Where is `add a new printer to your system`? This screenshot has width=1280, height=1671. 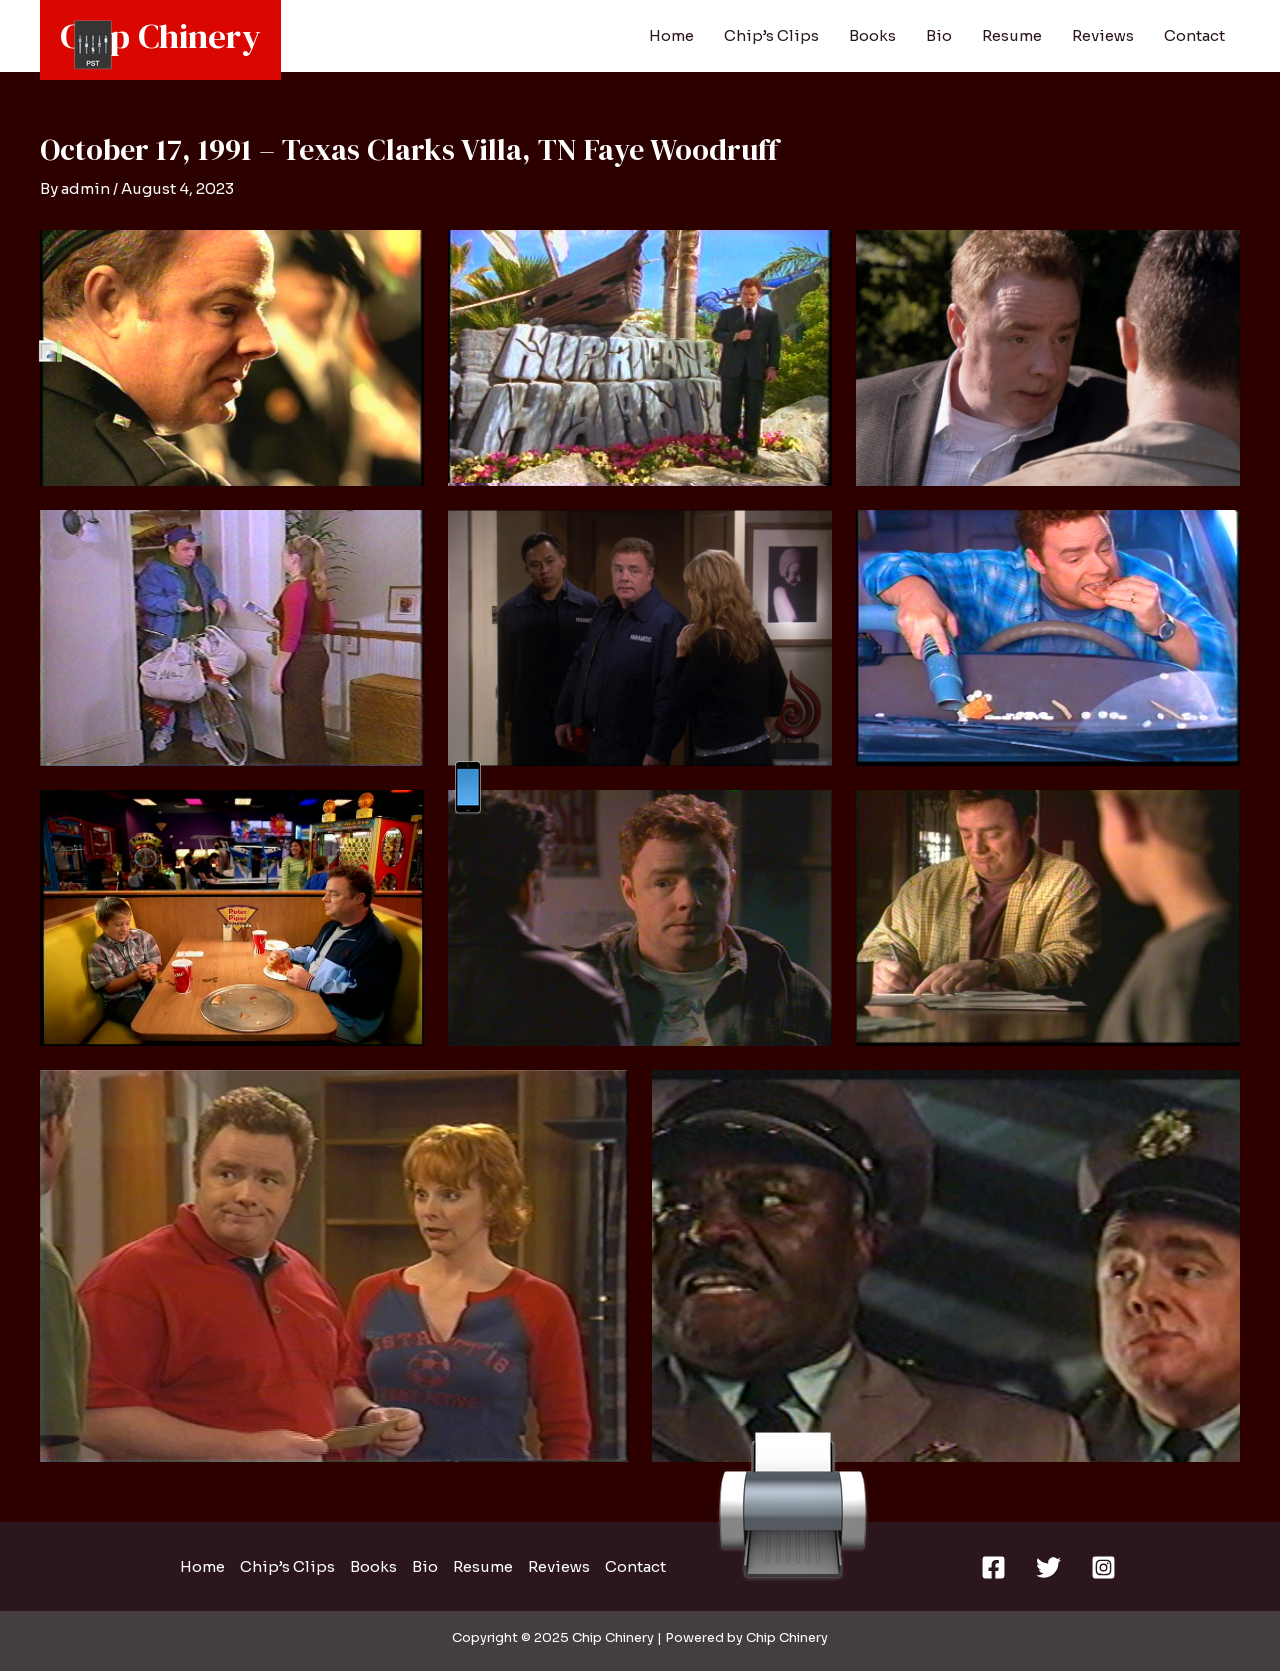
add a new printer to your system is located at coordinates (793, 1505).